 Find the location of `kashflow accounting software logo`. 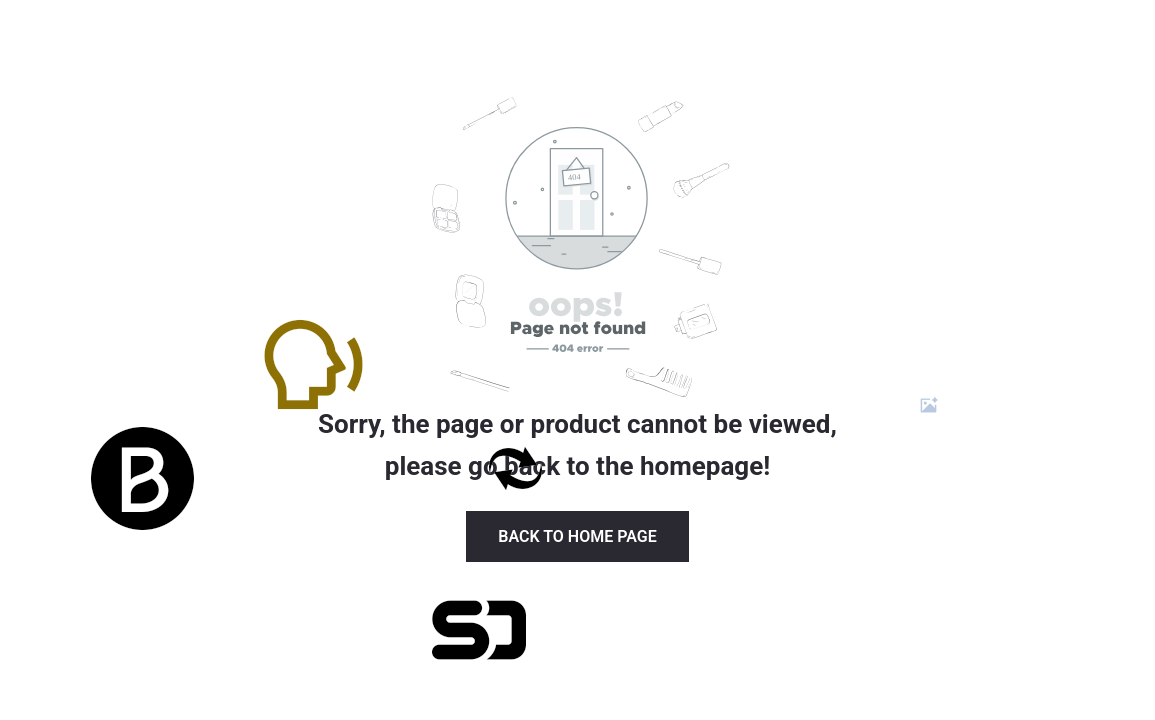

kashflow accounting software logo is located at coordinates (515, 468).